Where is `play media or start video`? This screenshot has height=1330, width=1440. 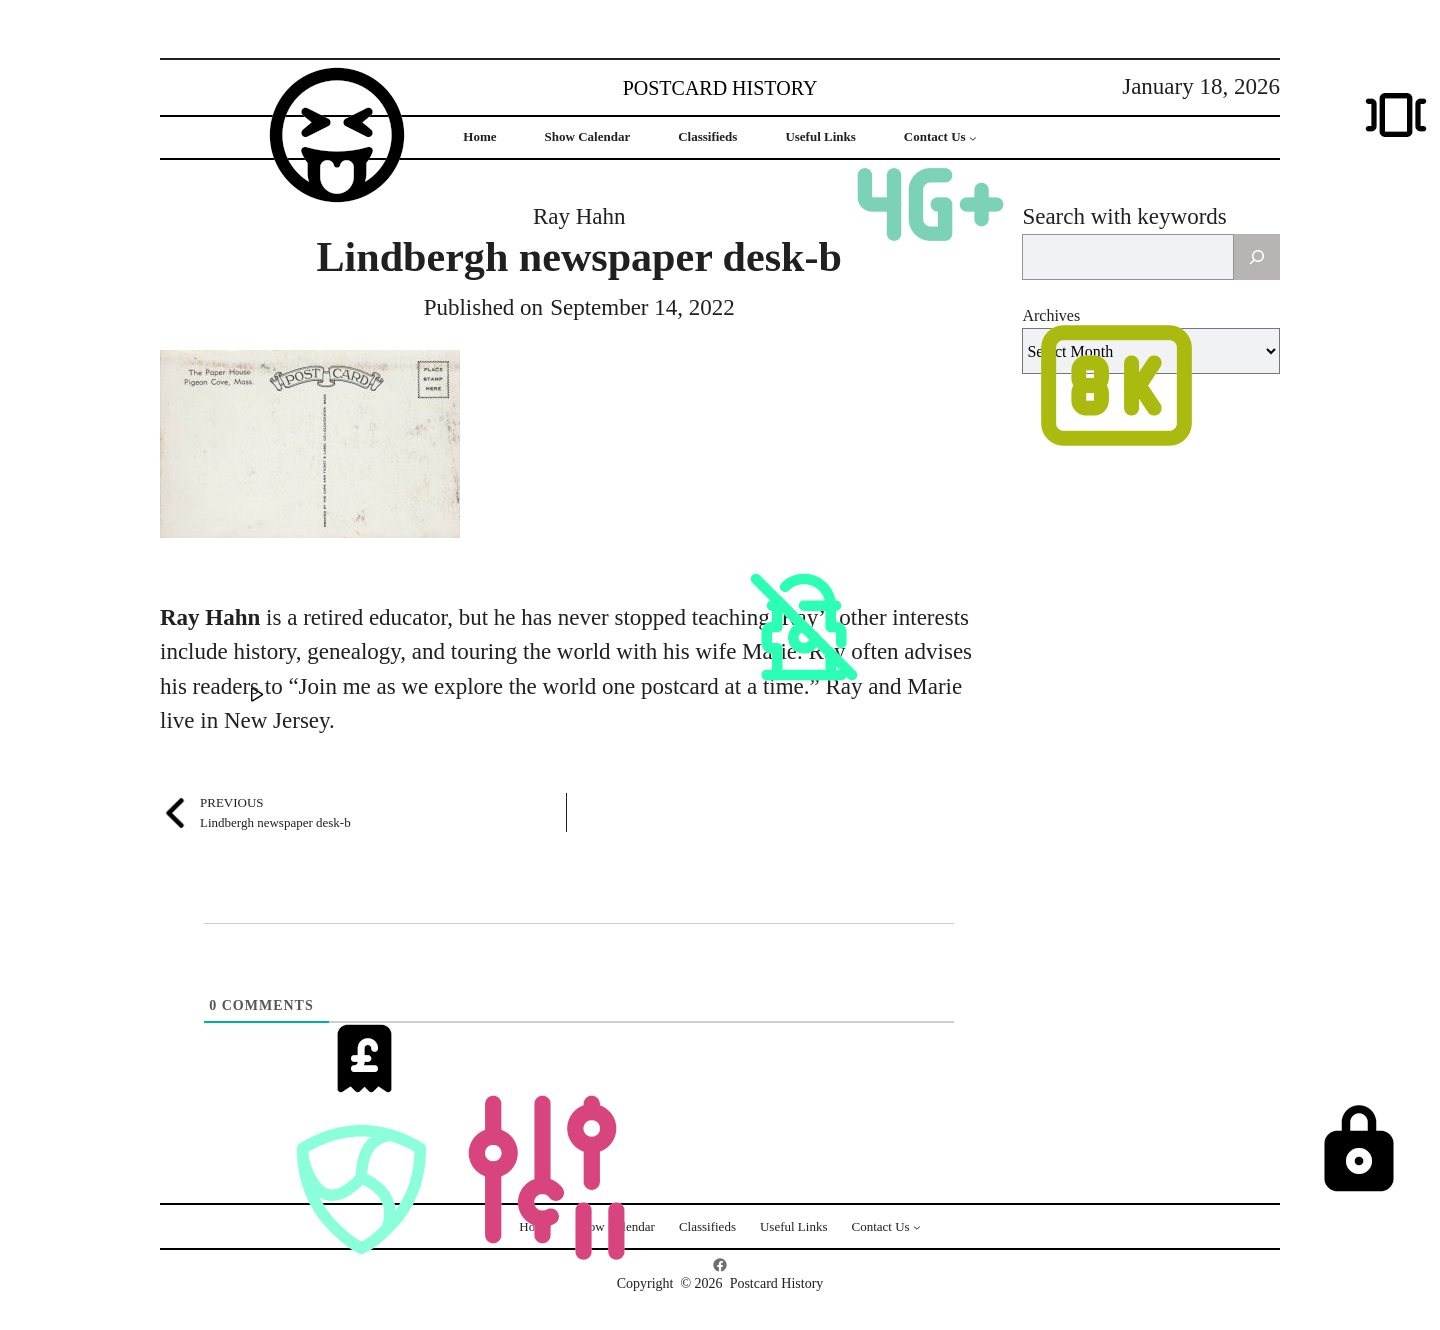 play media or start video is located at coordinates (255, 694).